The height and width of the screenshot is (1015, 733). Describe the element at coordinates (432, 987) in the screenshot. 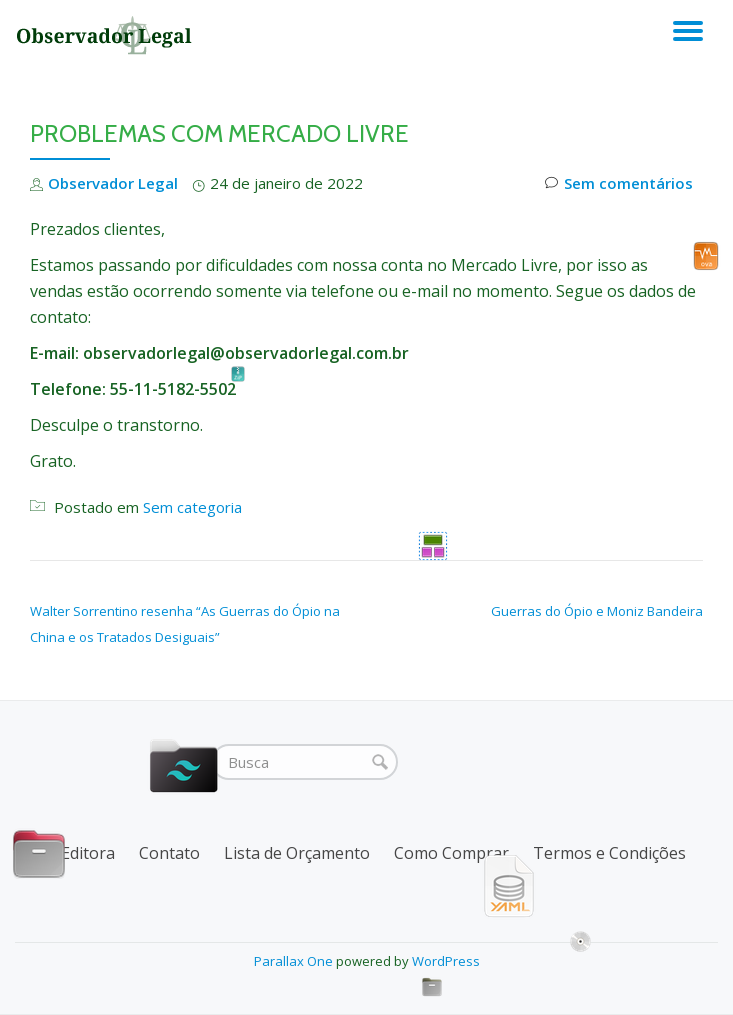

I see `open the file manager application` at that location.